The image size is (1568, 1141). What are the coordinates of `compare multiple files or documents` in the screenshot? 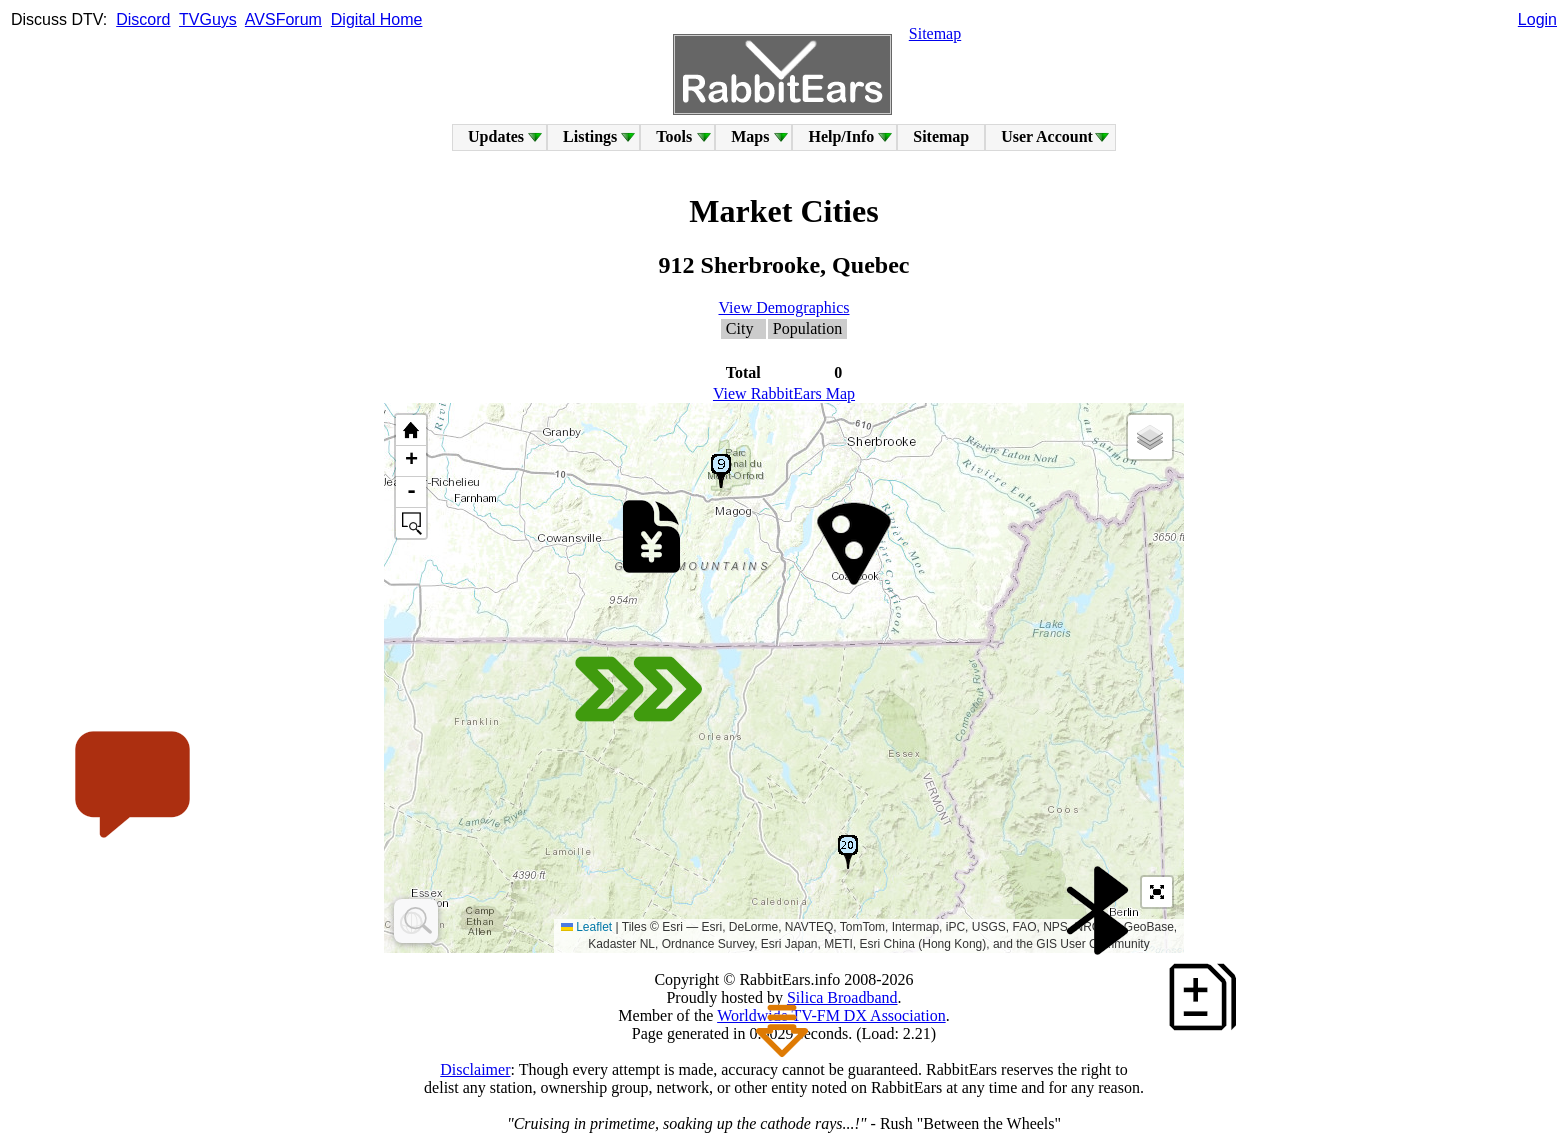 It's located at (1198, 997).